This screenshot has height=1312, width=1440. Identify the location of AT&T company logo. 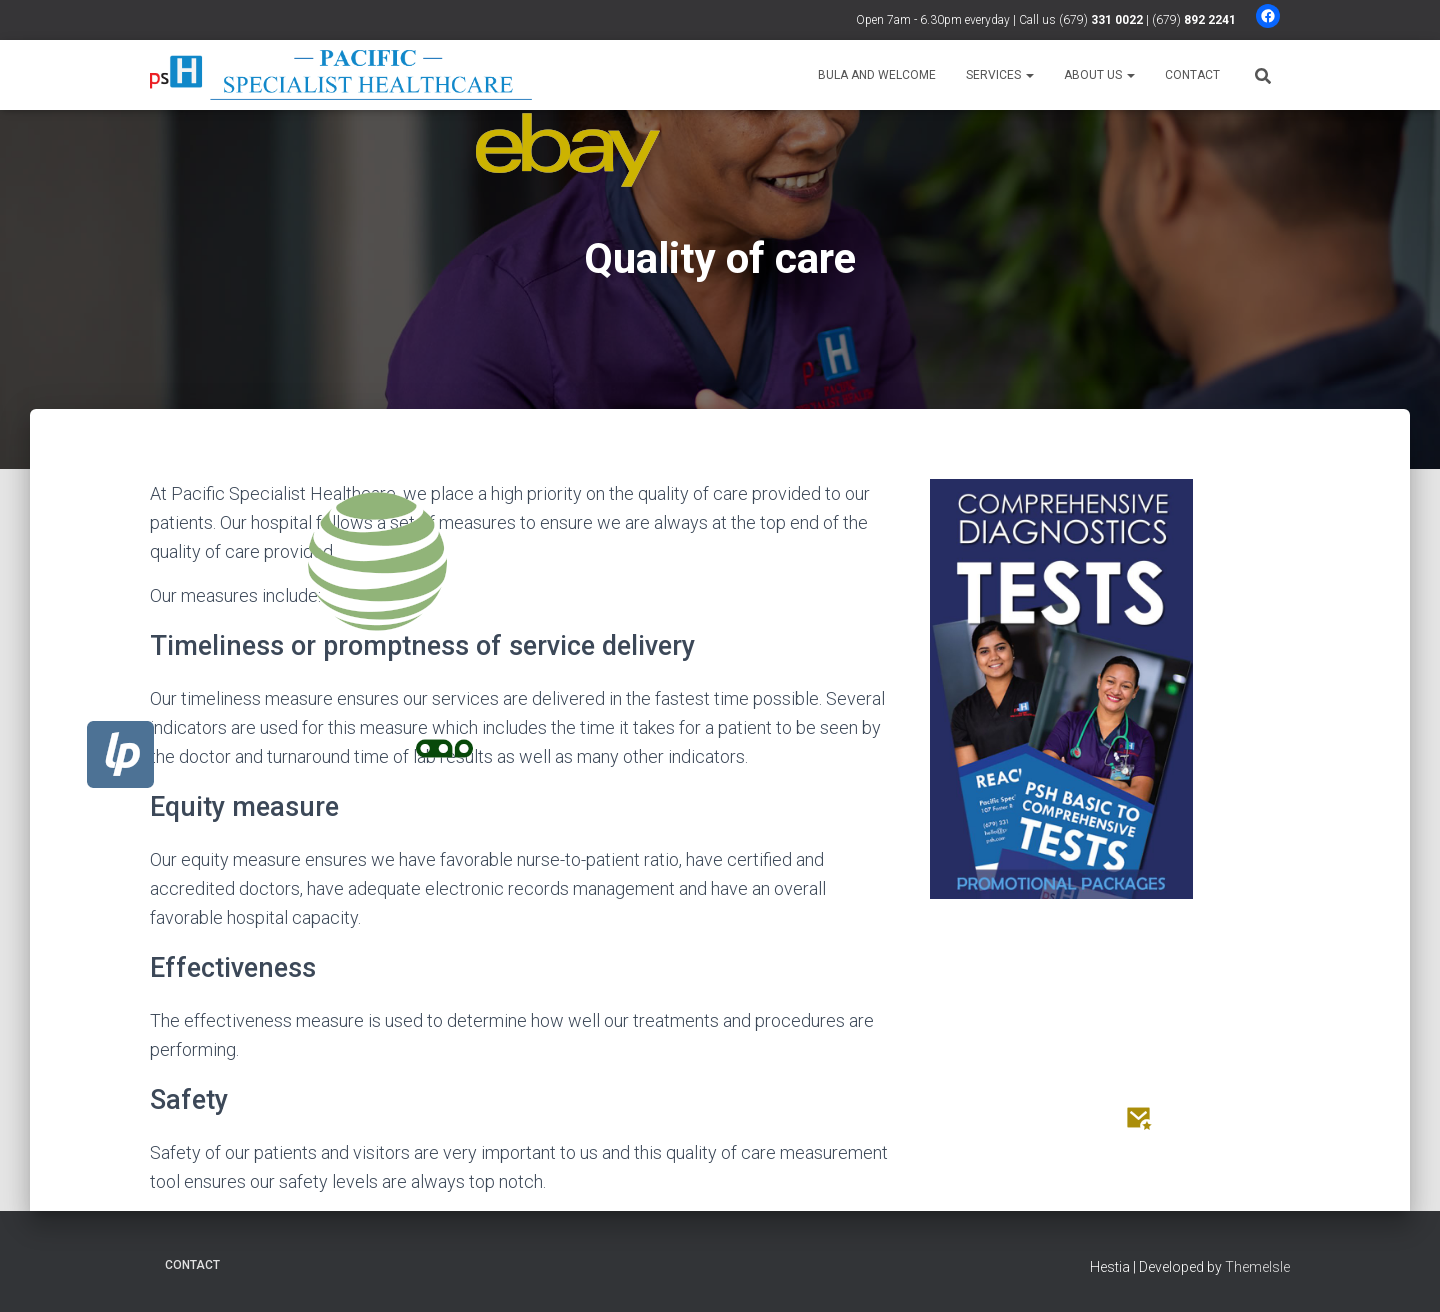
(377, 561).